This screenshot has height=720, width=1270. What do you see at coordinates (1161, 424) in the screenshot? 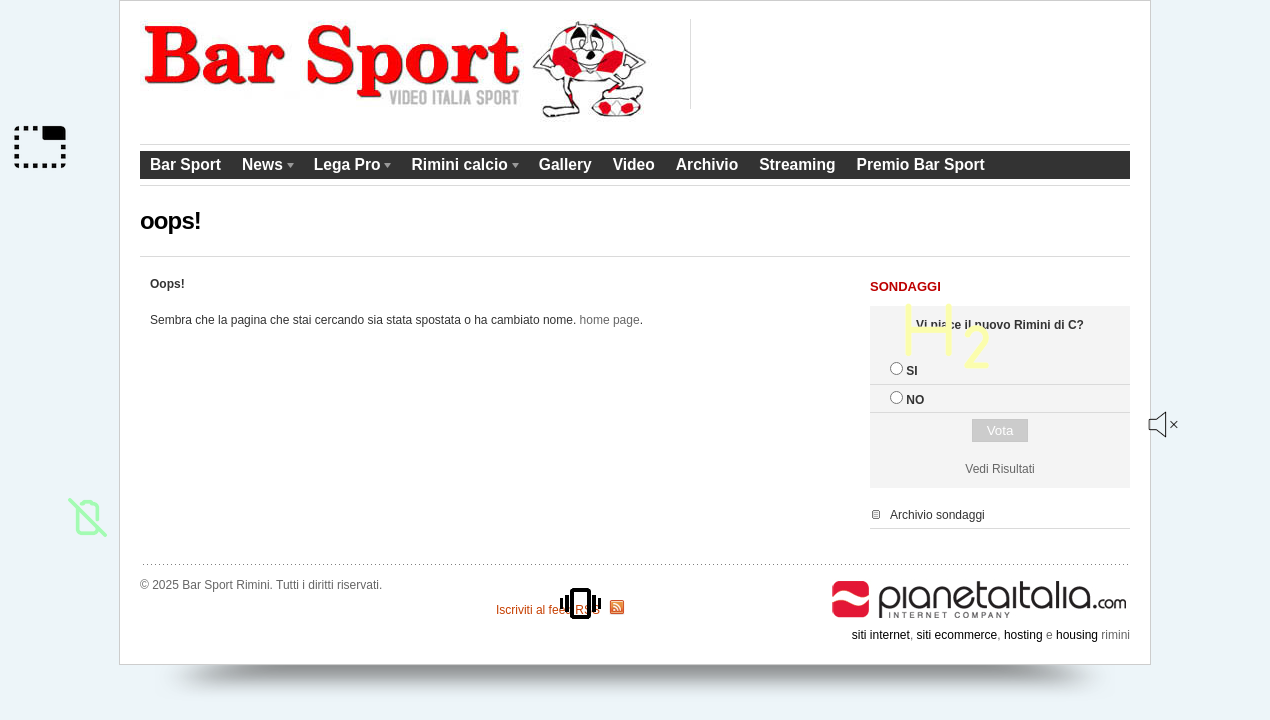
I see `mute audio or sound` at bounding box center [1161, 424].